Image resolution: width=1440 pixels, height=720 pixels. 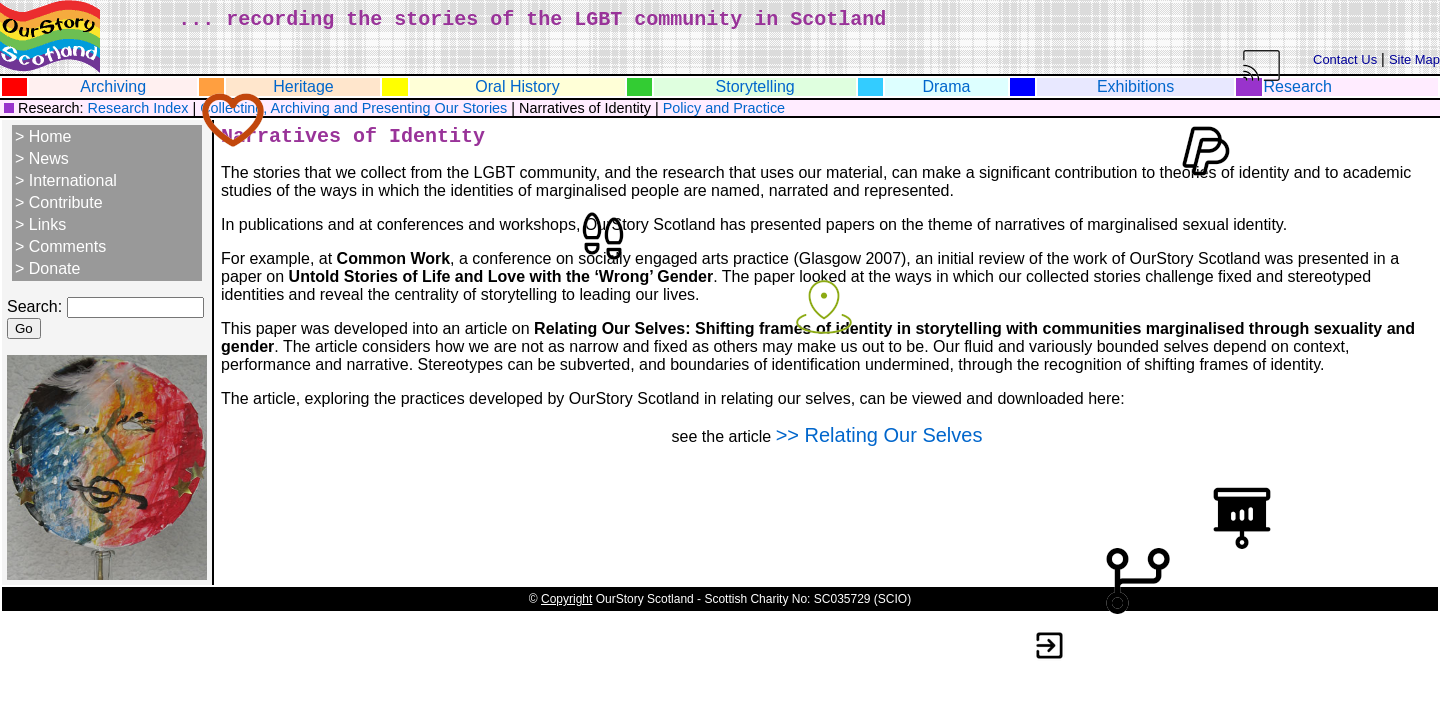 I want to click on pay with PayPal, so click(x=1205, y=151).